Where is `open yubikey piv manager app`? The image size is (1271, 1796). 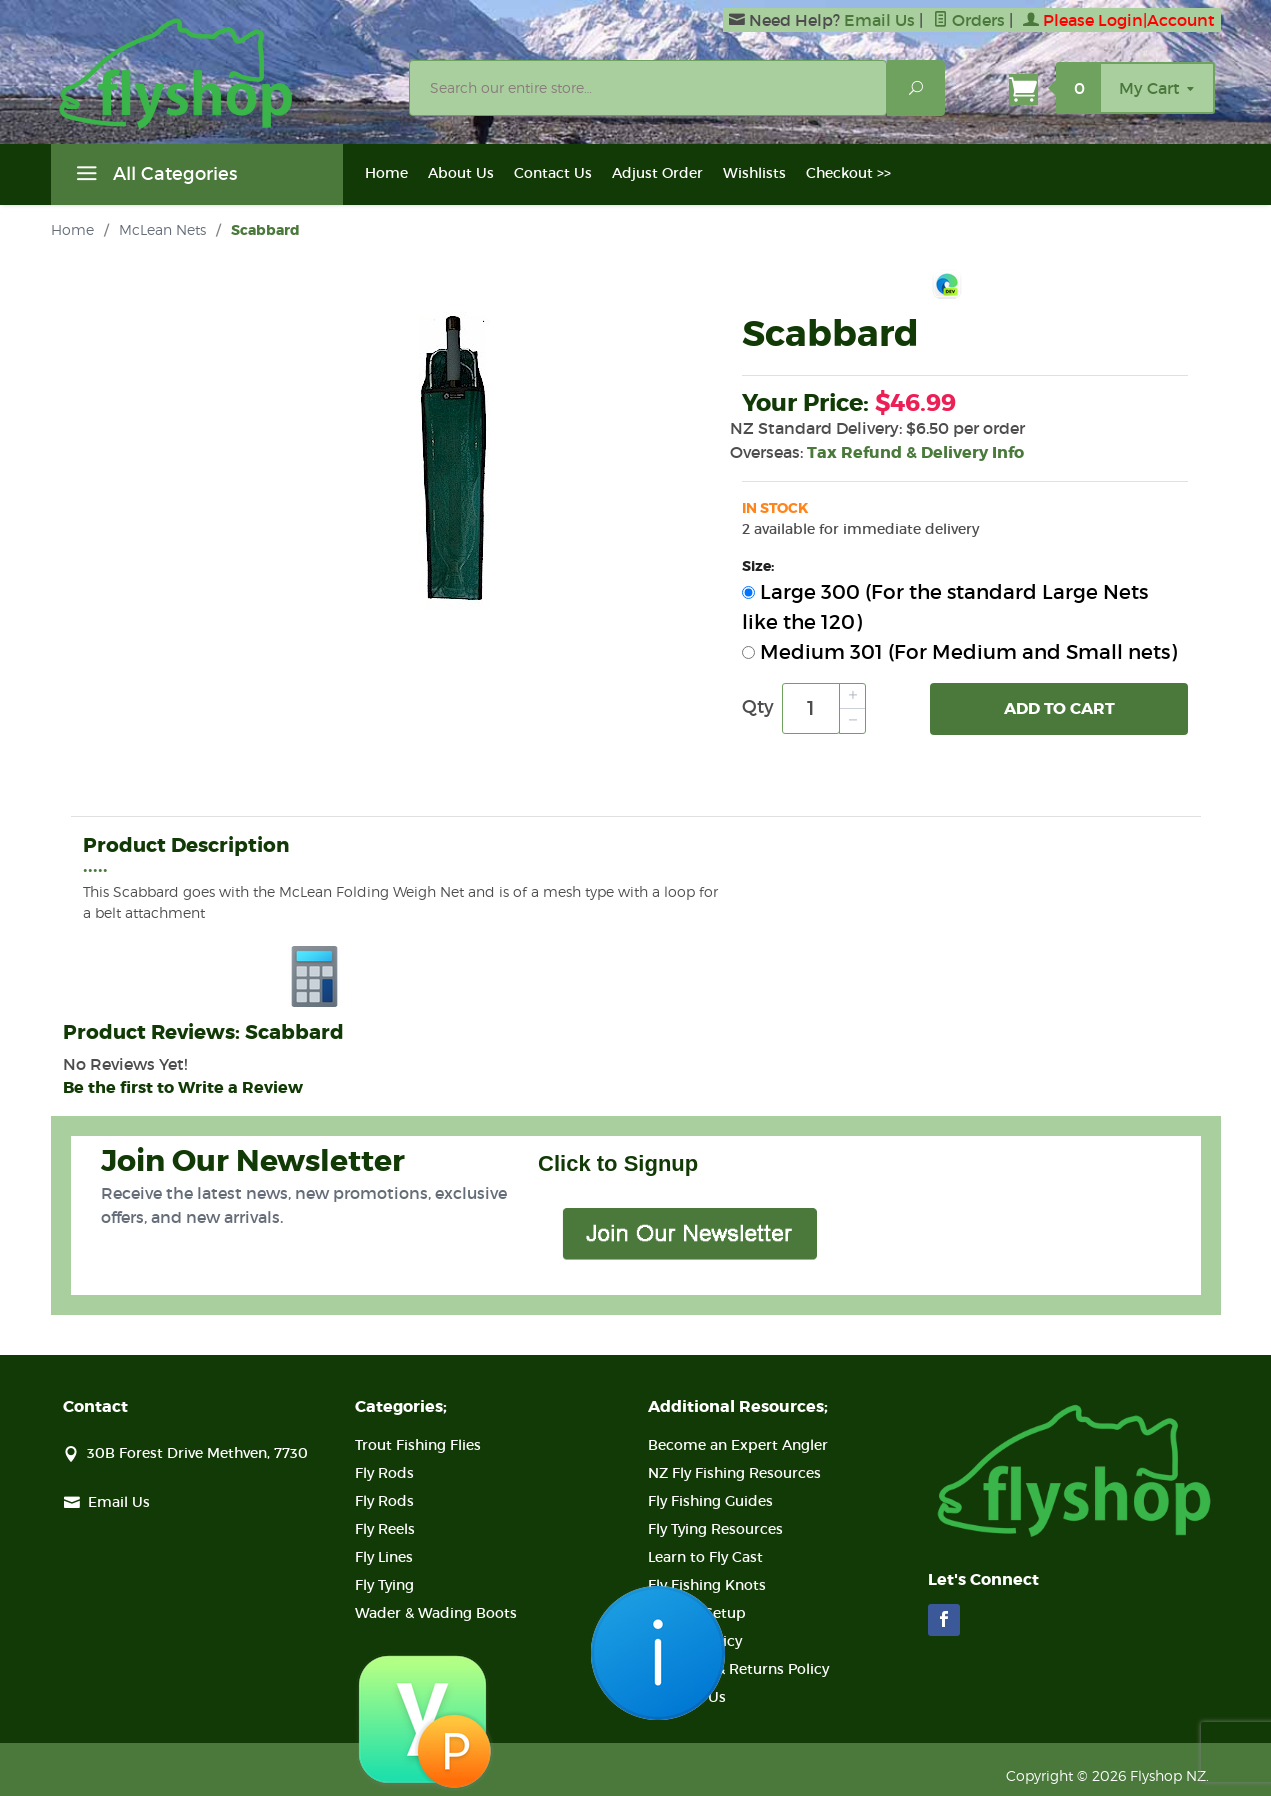
open yubikey piv manager app is located at coordinates (422, 1719).